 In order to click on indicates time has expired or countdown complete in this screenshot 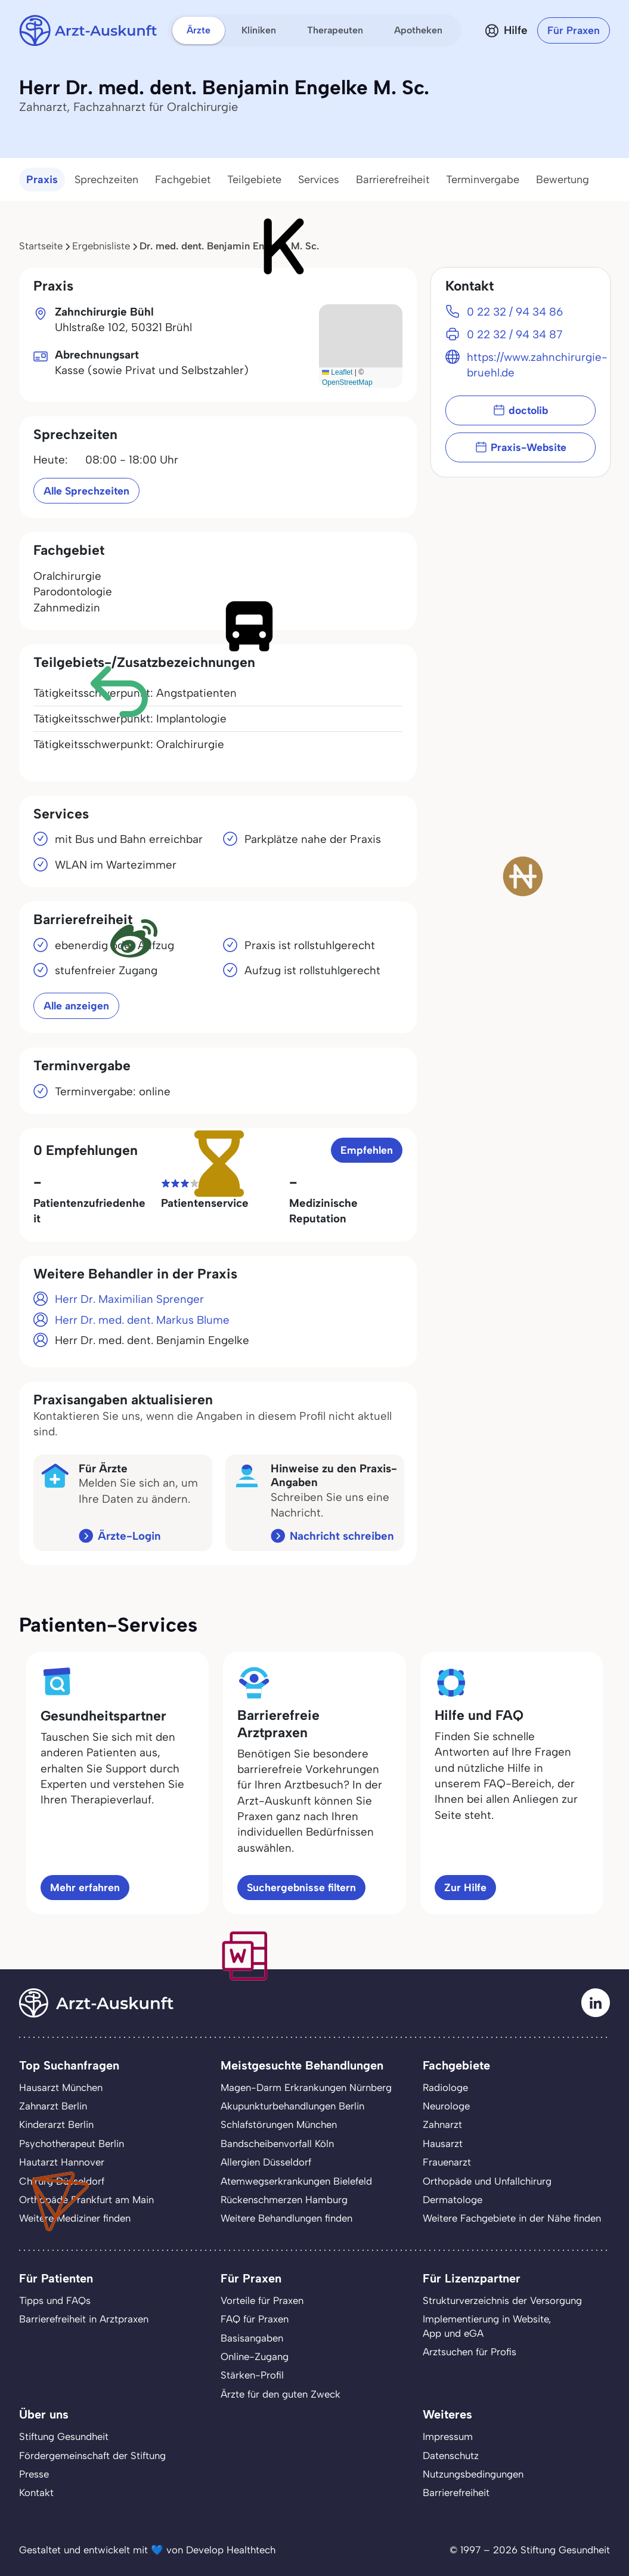, I will do `click(219, 1163)`.